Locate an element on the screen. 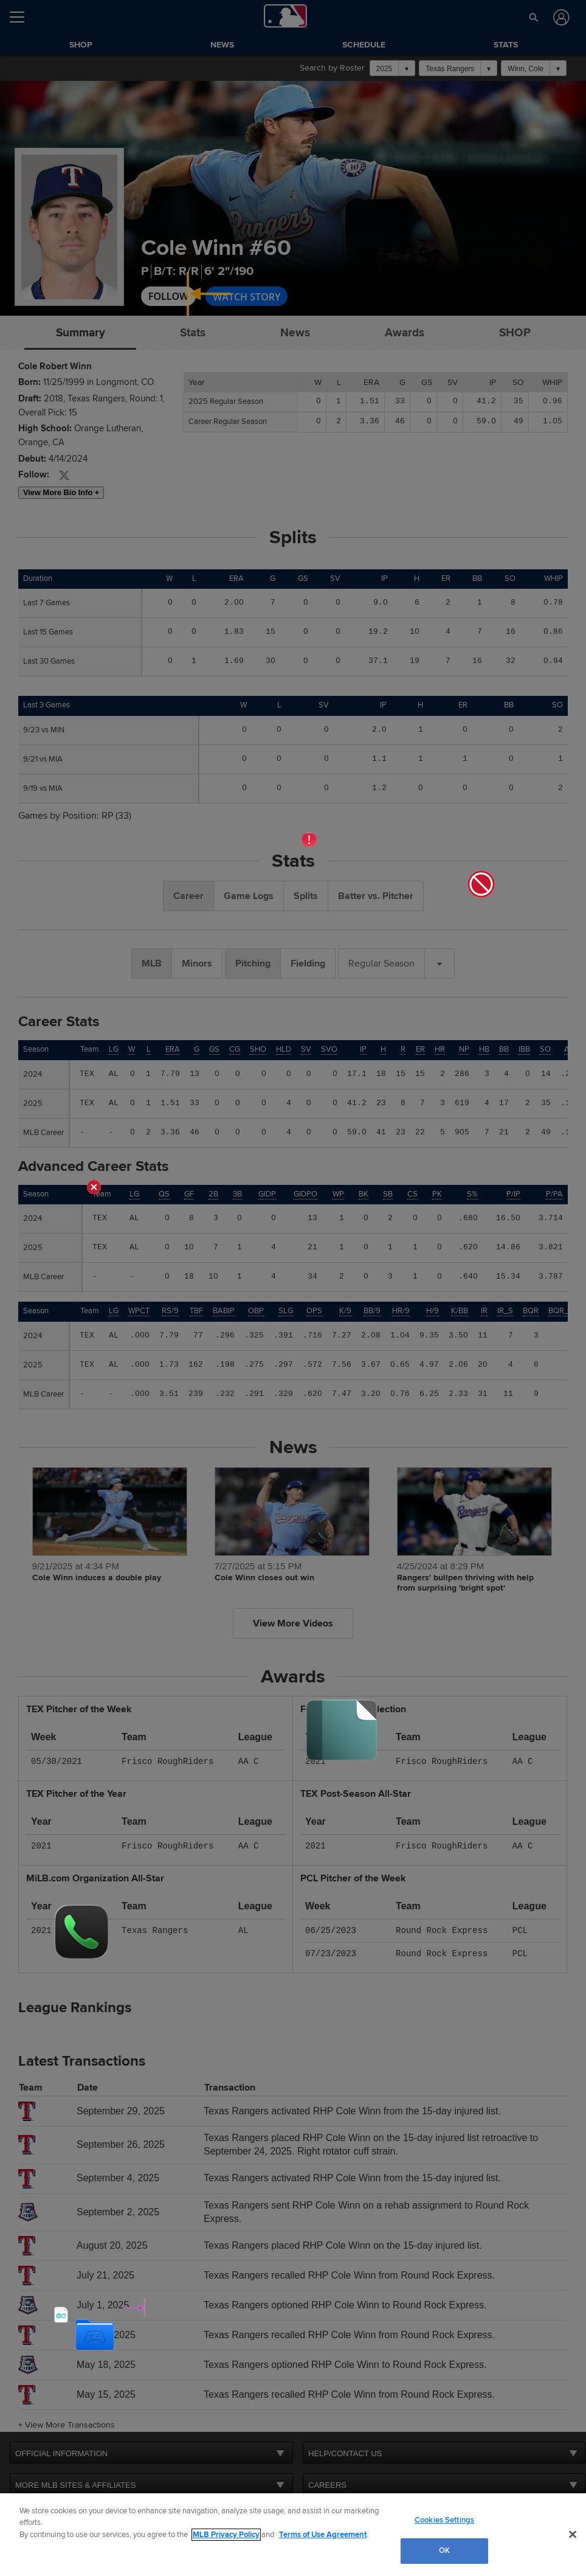 The width and height of the screenshot is (586, 2576). indicates an important alert or warning is located at coordinates (309, 839).